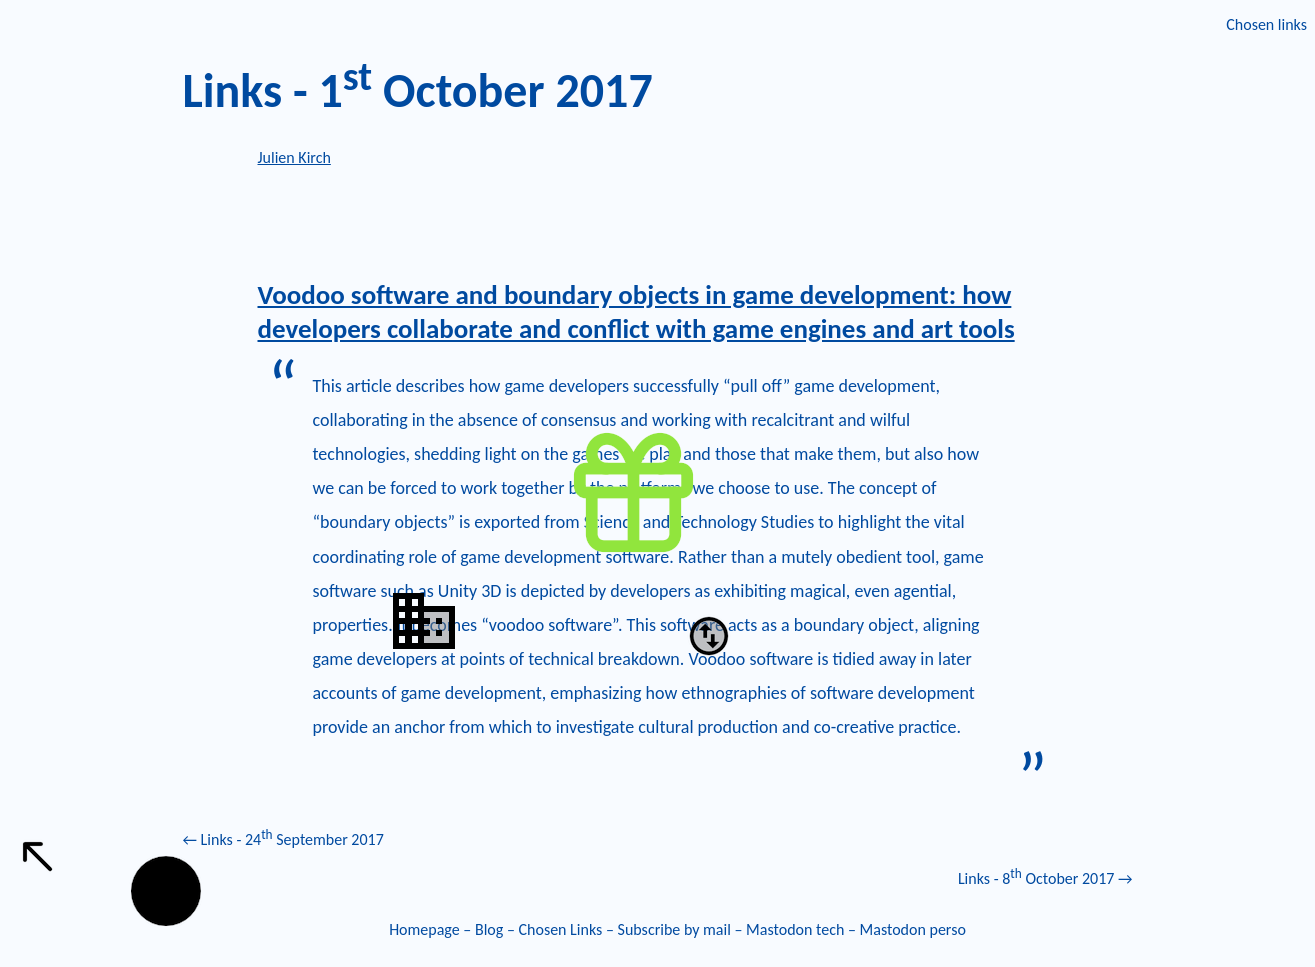 Image resolution: width=1315 pixels, height=967 pixels. Describe the element at coordinates (633, 492) in the screenshot. I see `view or redeem a gift` at that location.